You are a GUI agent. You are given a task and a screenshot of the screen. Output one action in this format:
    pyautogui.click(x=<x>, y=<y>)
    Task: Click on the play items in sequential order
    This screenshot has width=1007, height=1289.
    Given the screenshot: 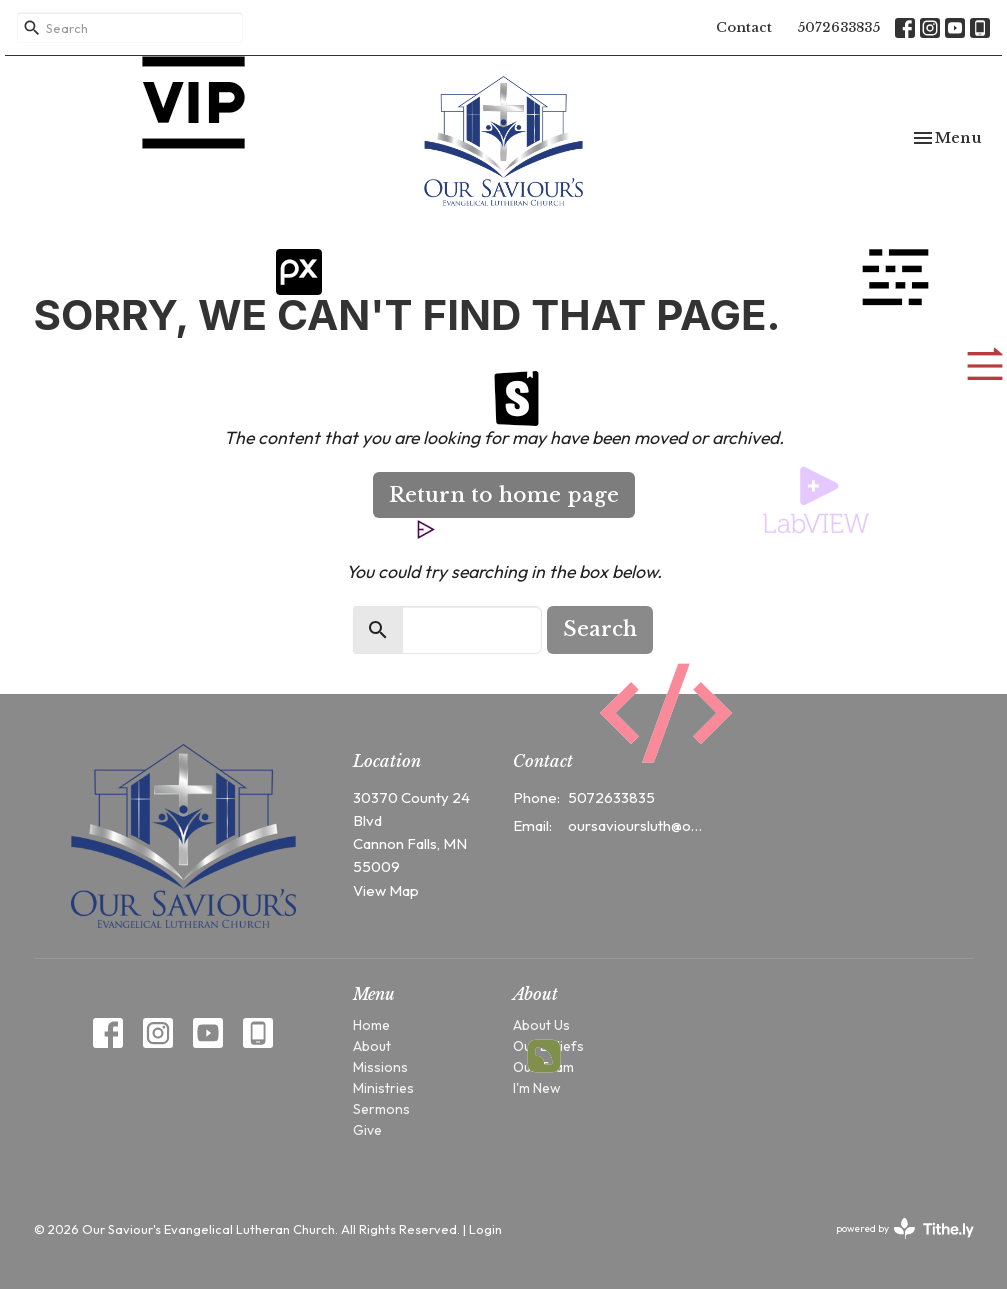 What is the action you would take?
    pyautogui.click(x=985, y=366)
    